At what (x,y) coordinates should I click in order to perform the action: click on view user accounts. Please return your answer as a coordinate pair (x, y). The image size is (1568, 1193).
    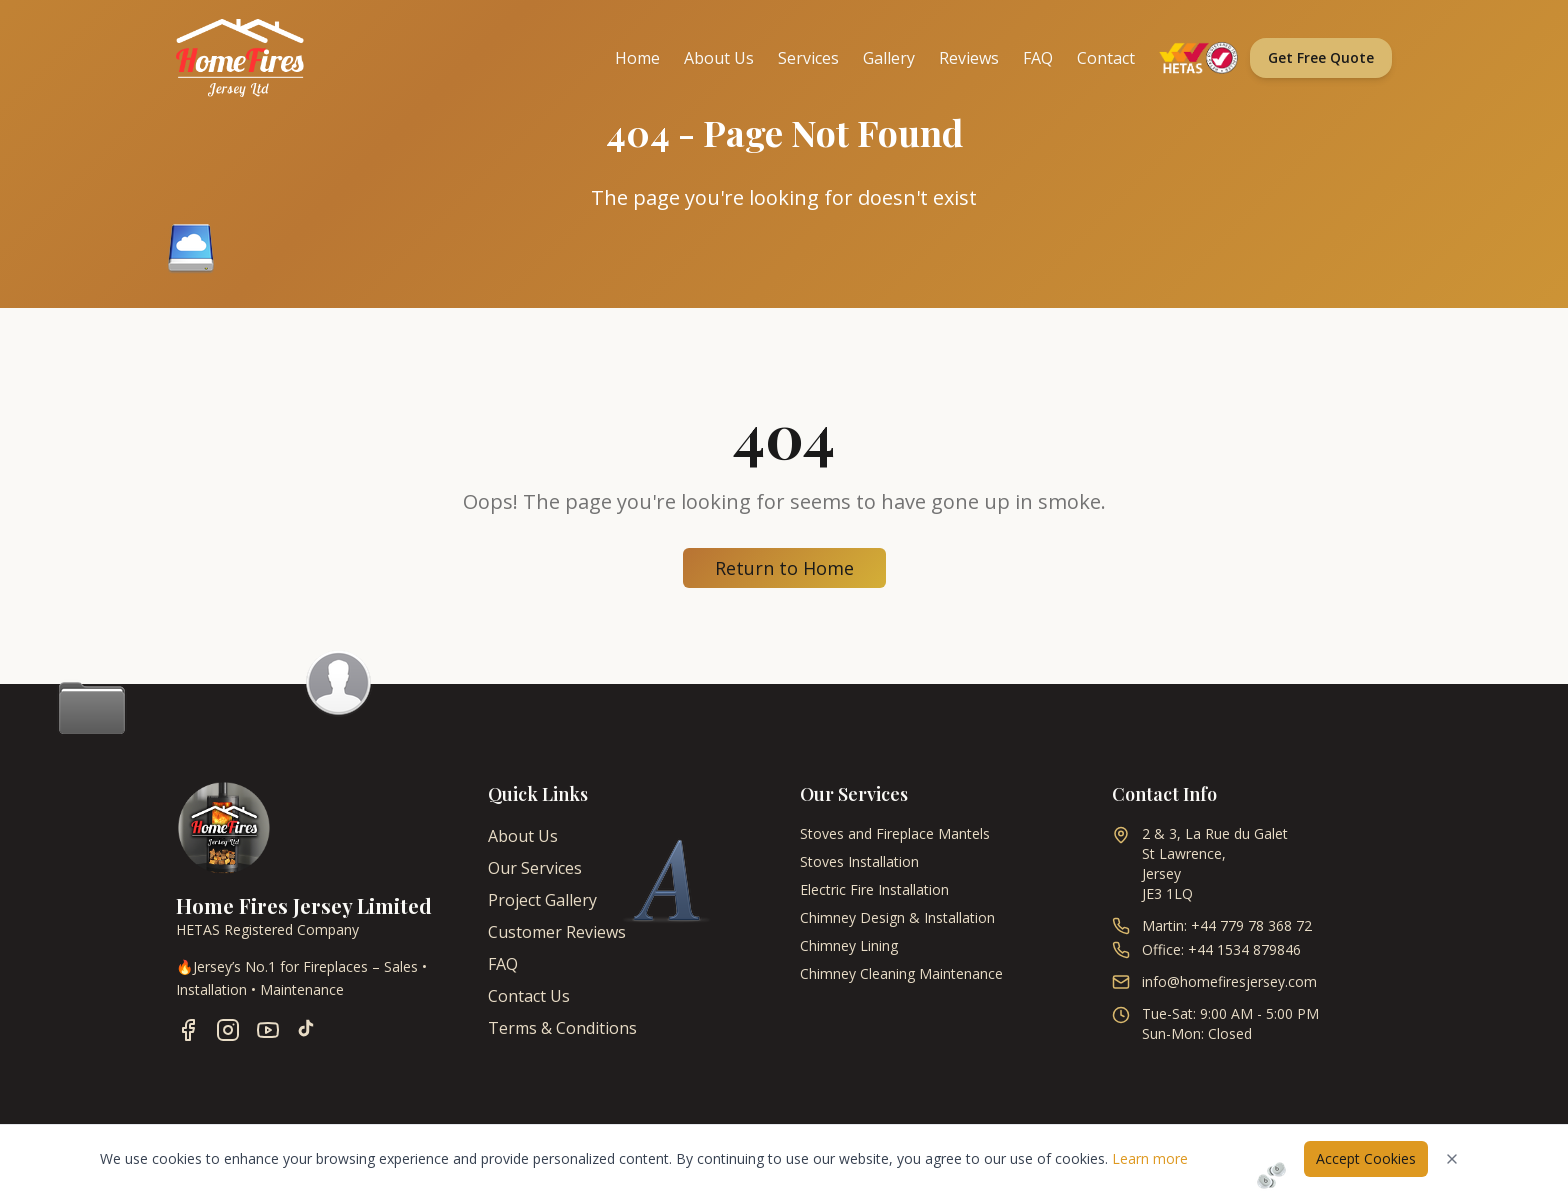
    Looking at the image, I should click on (338, 682).